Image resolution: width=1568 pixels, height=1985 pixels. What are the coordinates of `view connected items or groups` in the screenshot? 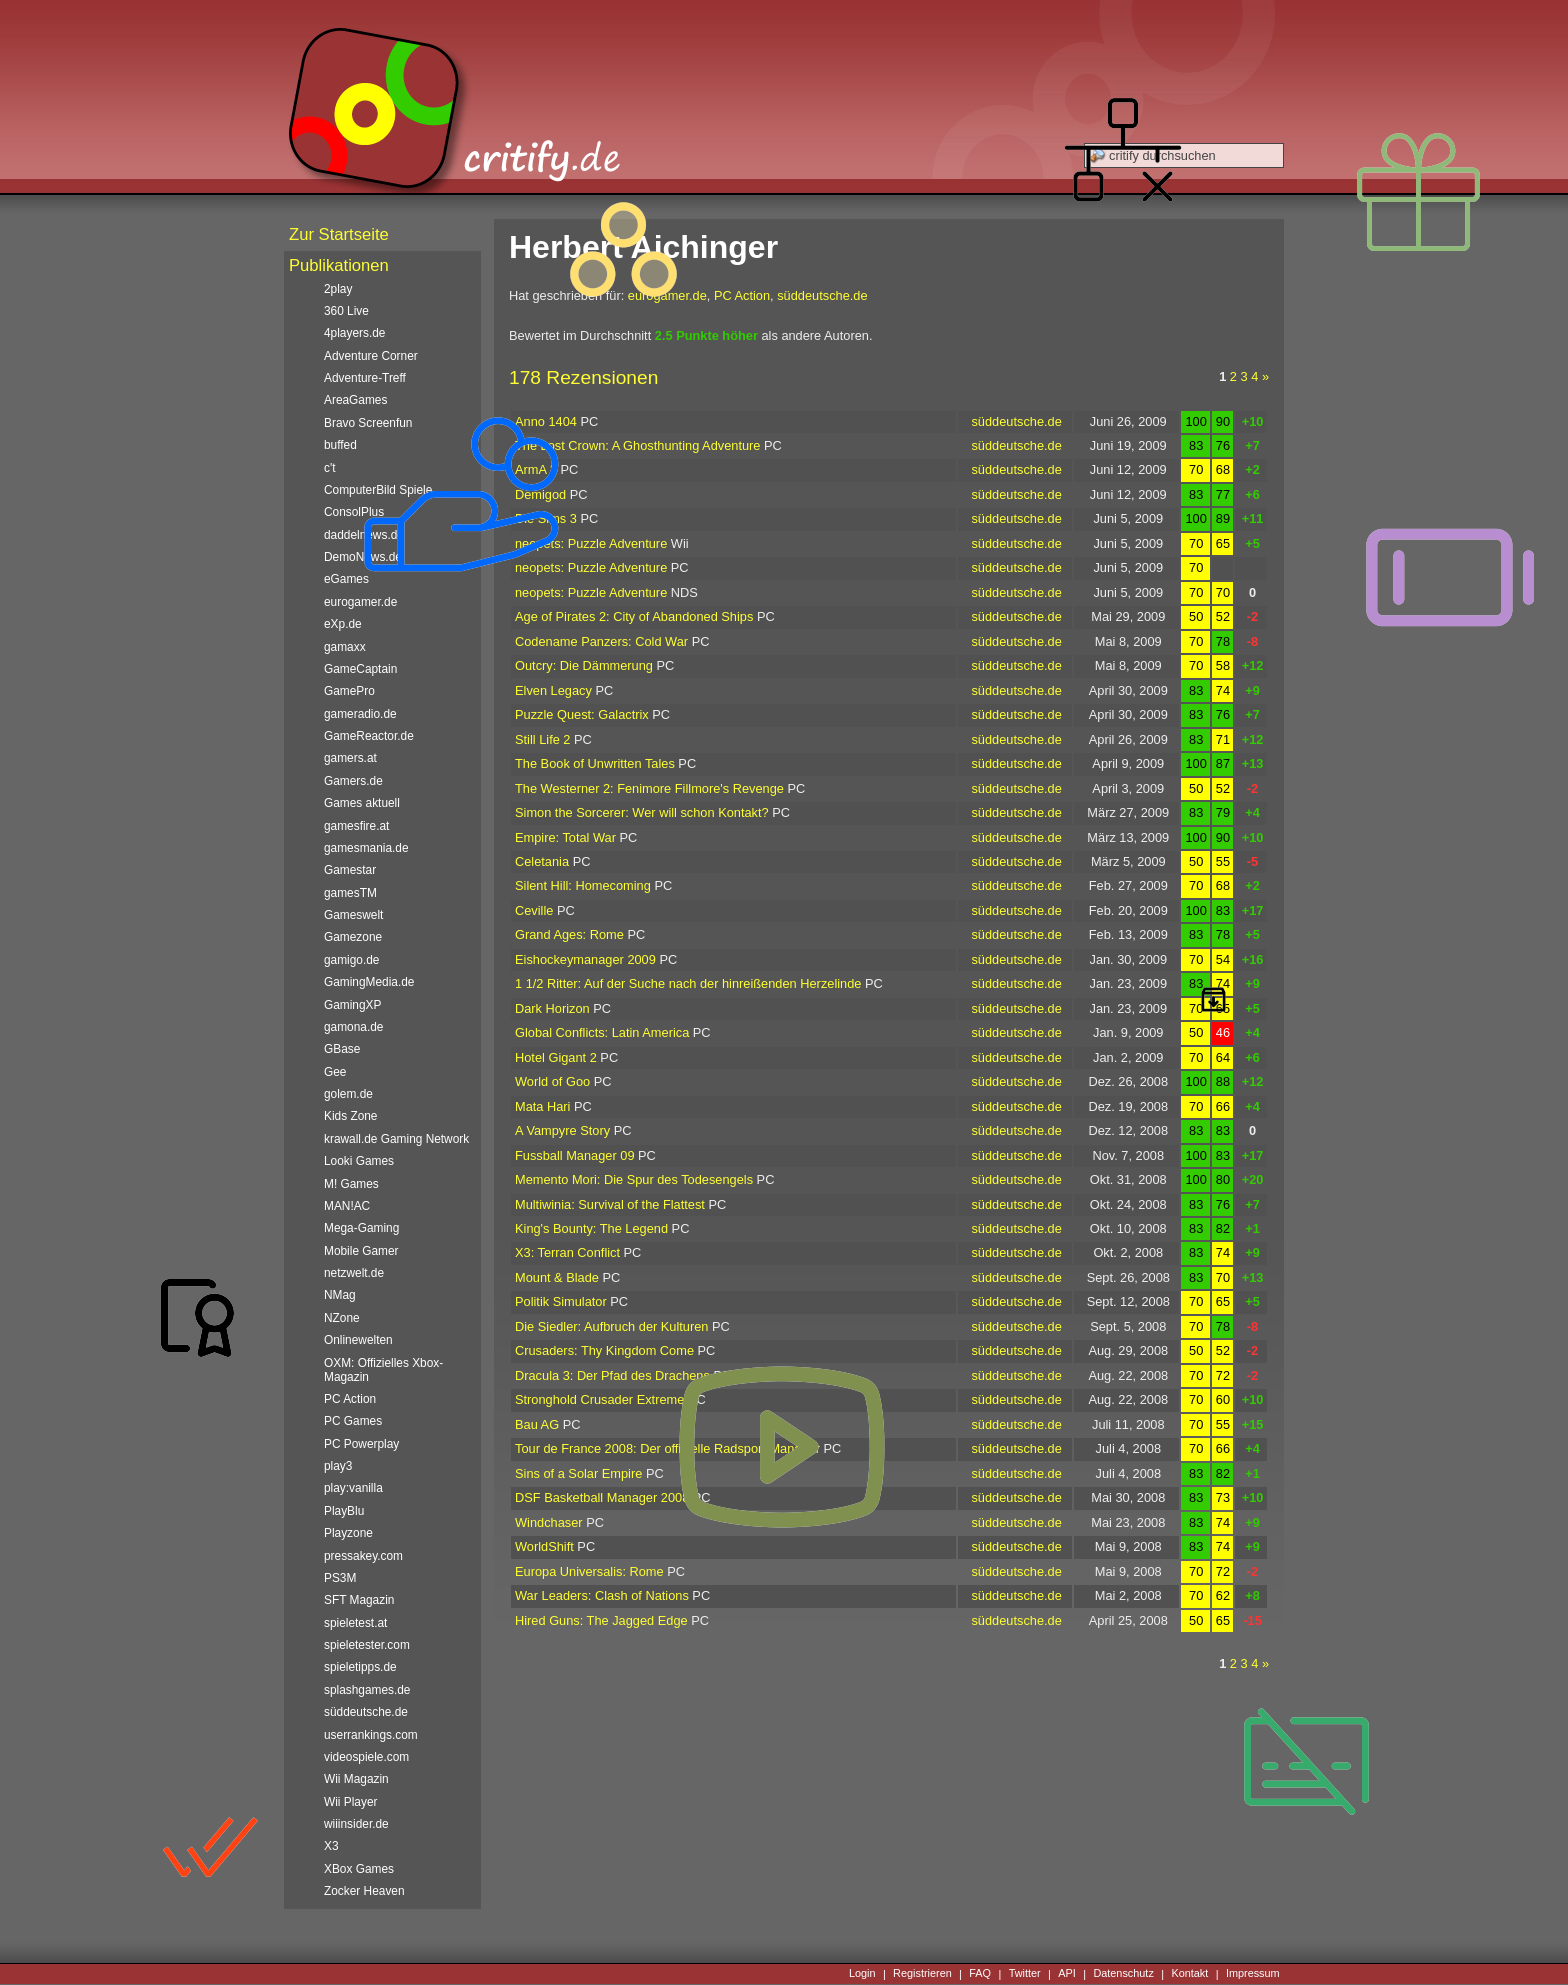 It's located at (623, 251).